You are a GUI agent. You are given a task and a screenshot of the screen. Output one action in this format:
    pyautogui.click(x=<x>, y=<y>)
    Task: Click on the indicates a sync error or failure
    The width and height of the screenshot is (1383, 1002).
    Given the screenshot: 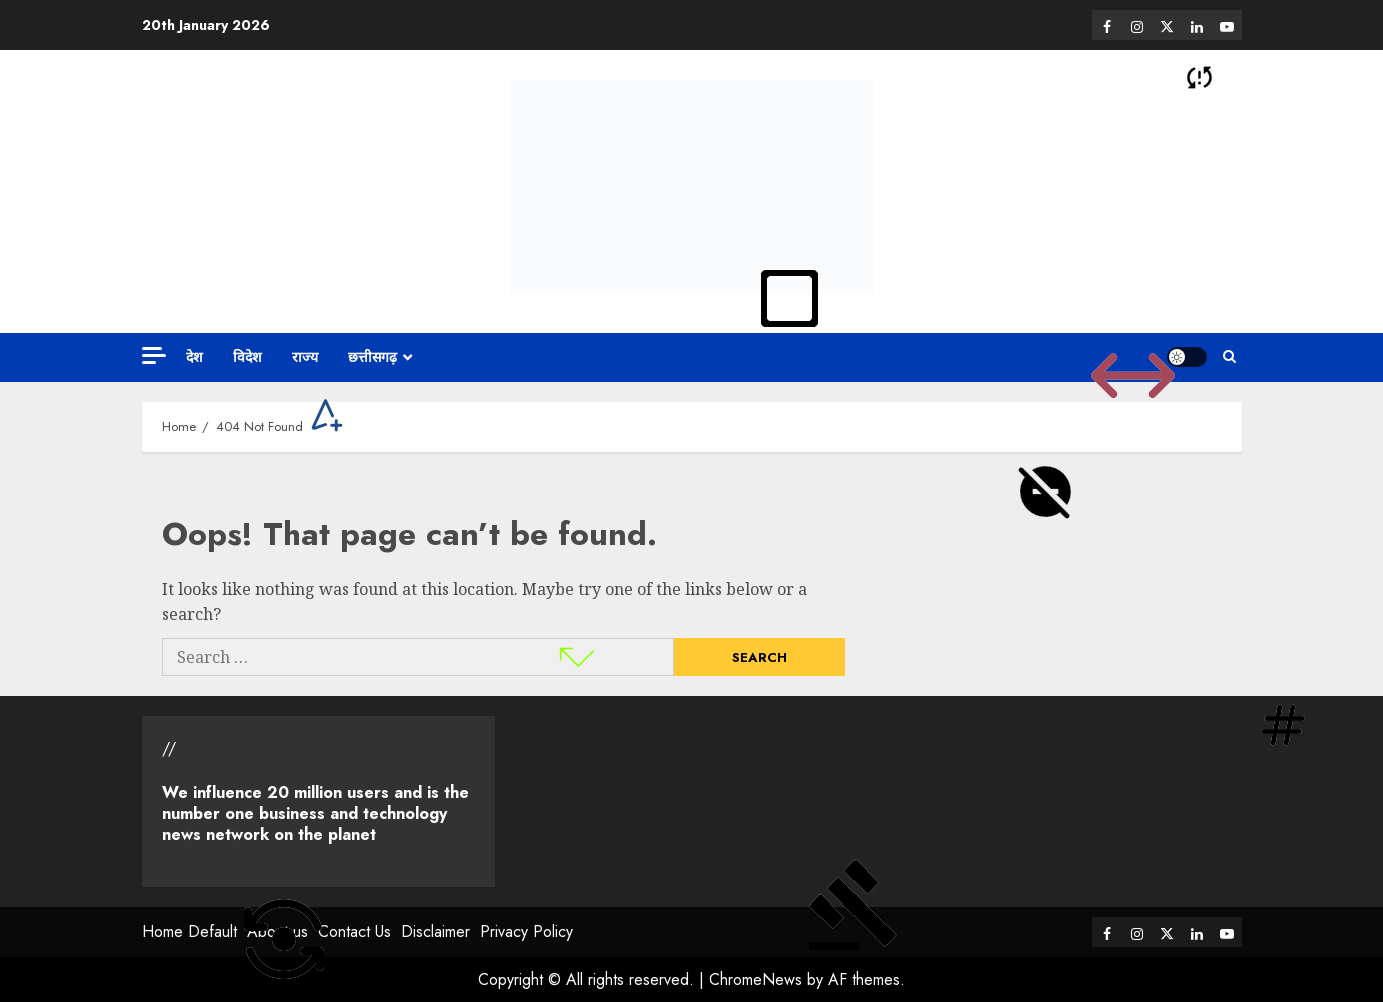 What is the action you would take?
    pyautogui.click(x=1199, y=77)
    